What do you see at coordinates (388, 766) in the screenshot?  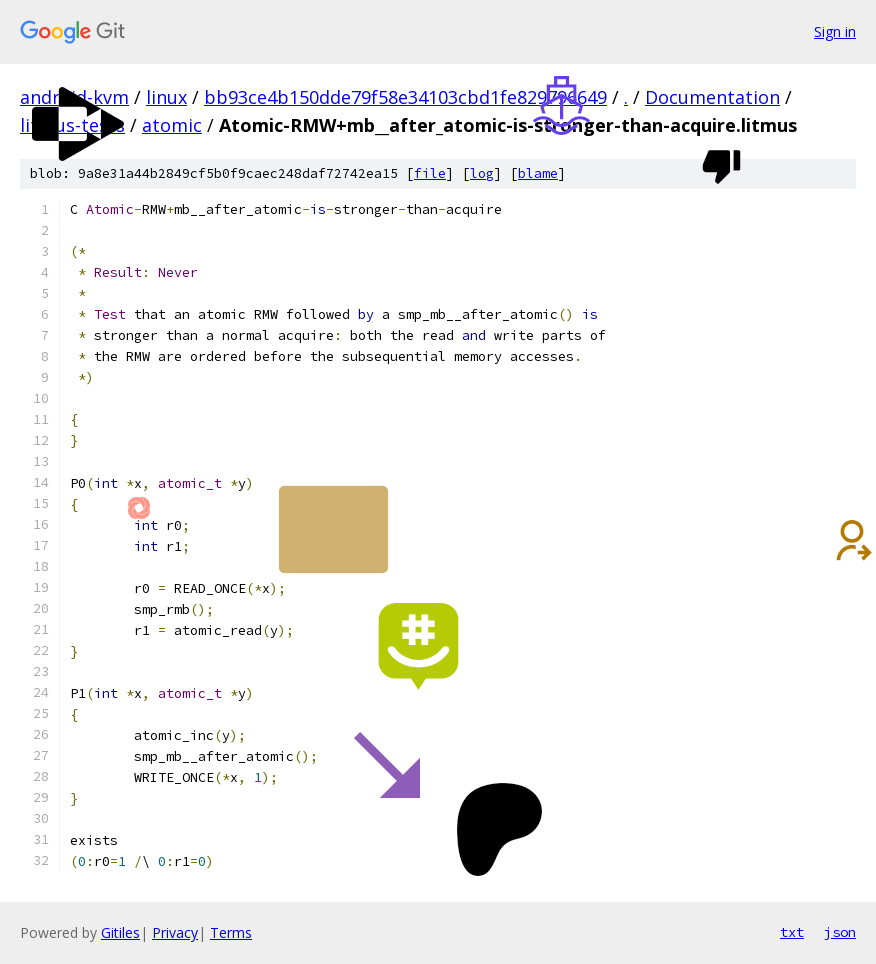 I see `navigate to the next section below` at bounding box center [388, 766].